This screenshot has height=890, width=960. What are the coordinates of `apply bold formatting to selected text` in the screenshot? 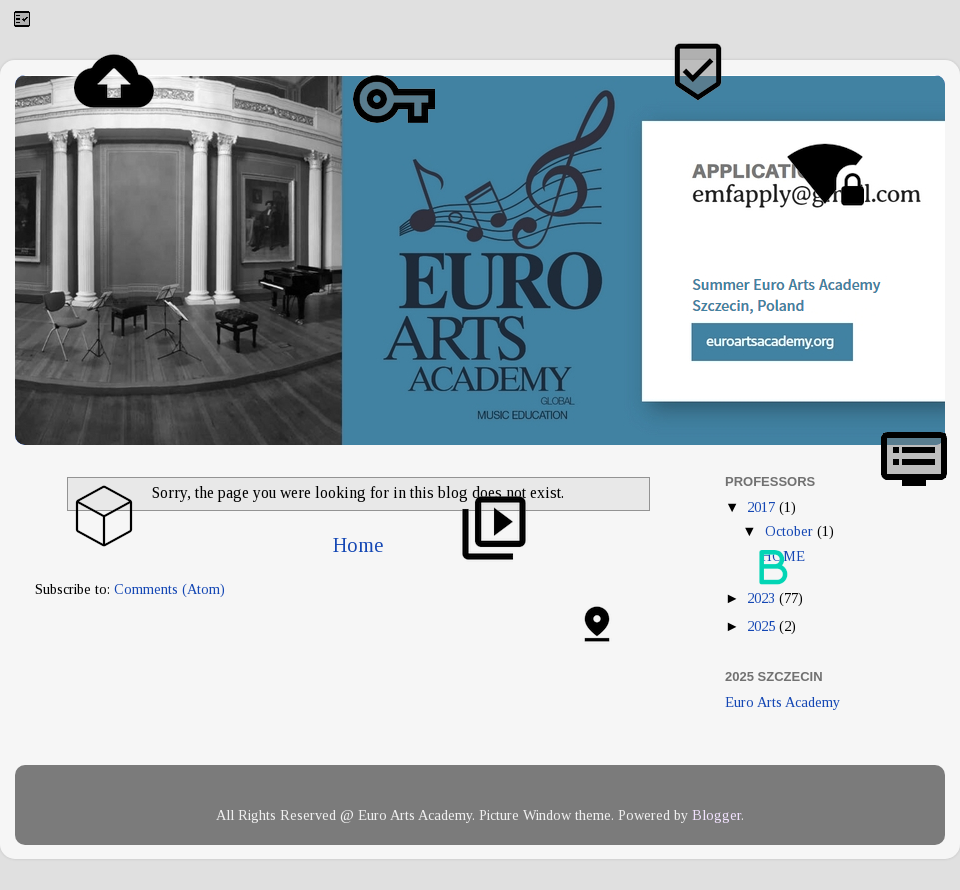 It's located at (771, 568).